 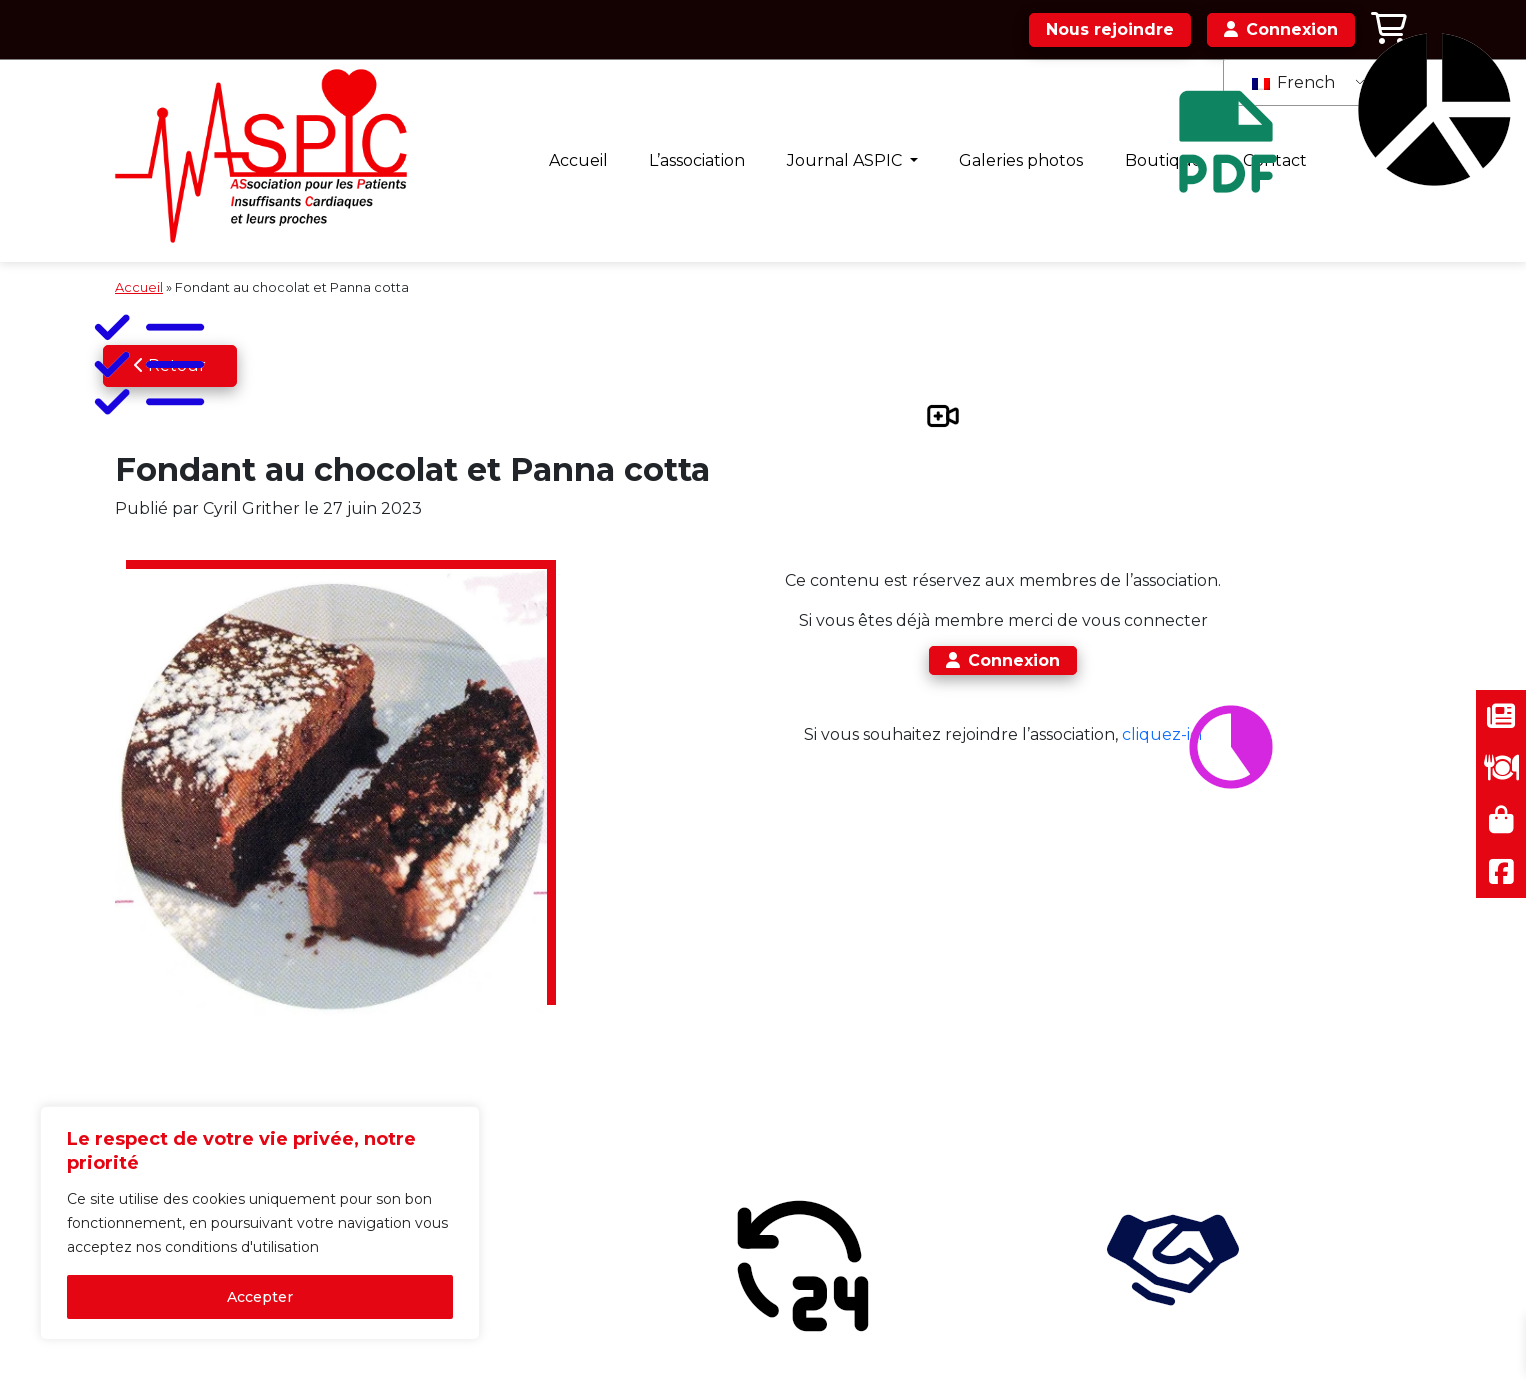 What do you see at coordinates (149, 364) in the screenshot?
I see `view completed tasks or checklist` at bounding box center [149, 364].